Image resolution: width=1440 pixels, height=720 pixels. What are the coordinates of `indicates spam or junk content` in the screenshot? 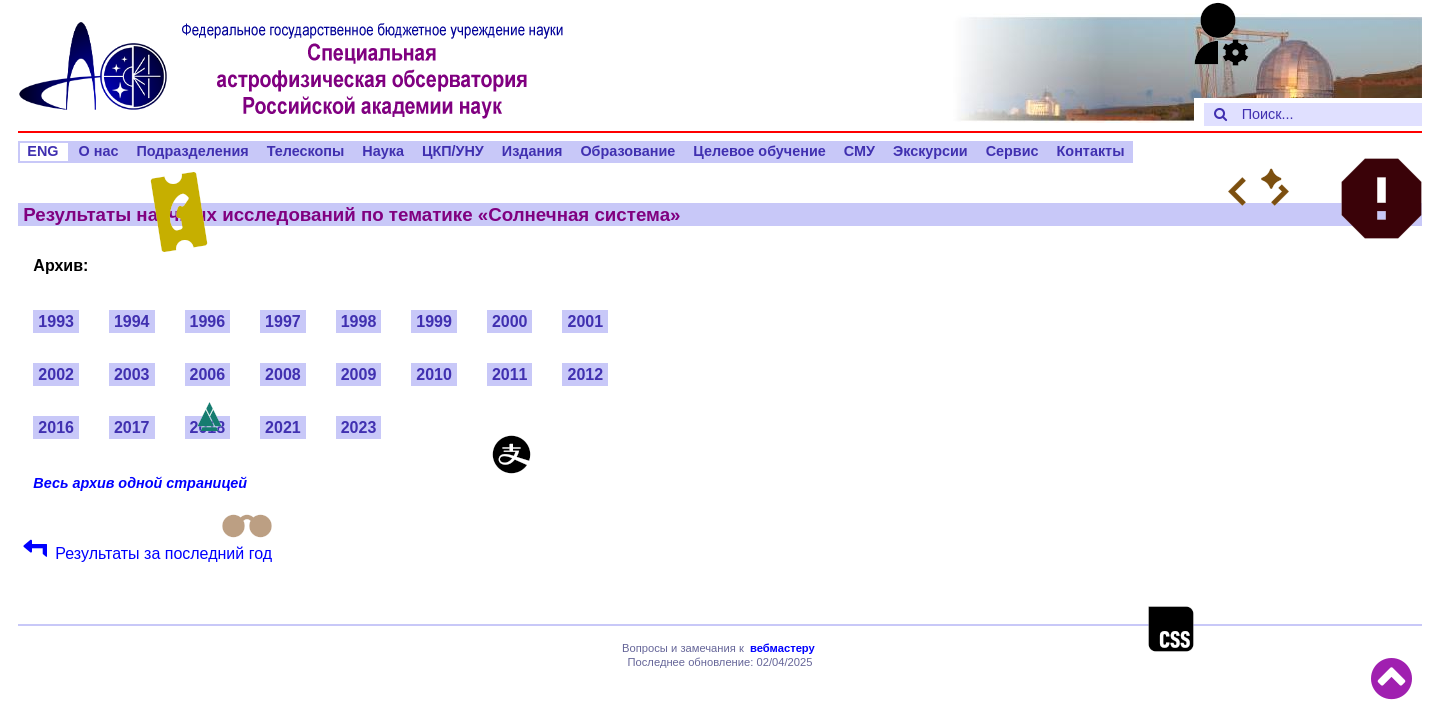 It's located at (1381, 198).